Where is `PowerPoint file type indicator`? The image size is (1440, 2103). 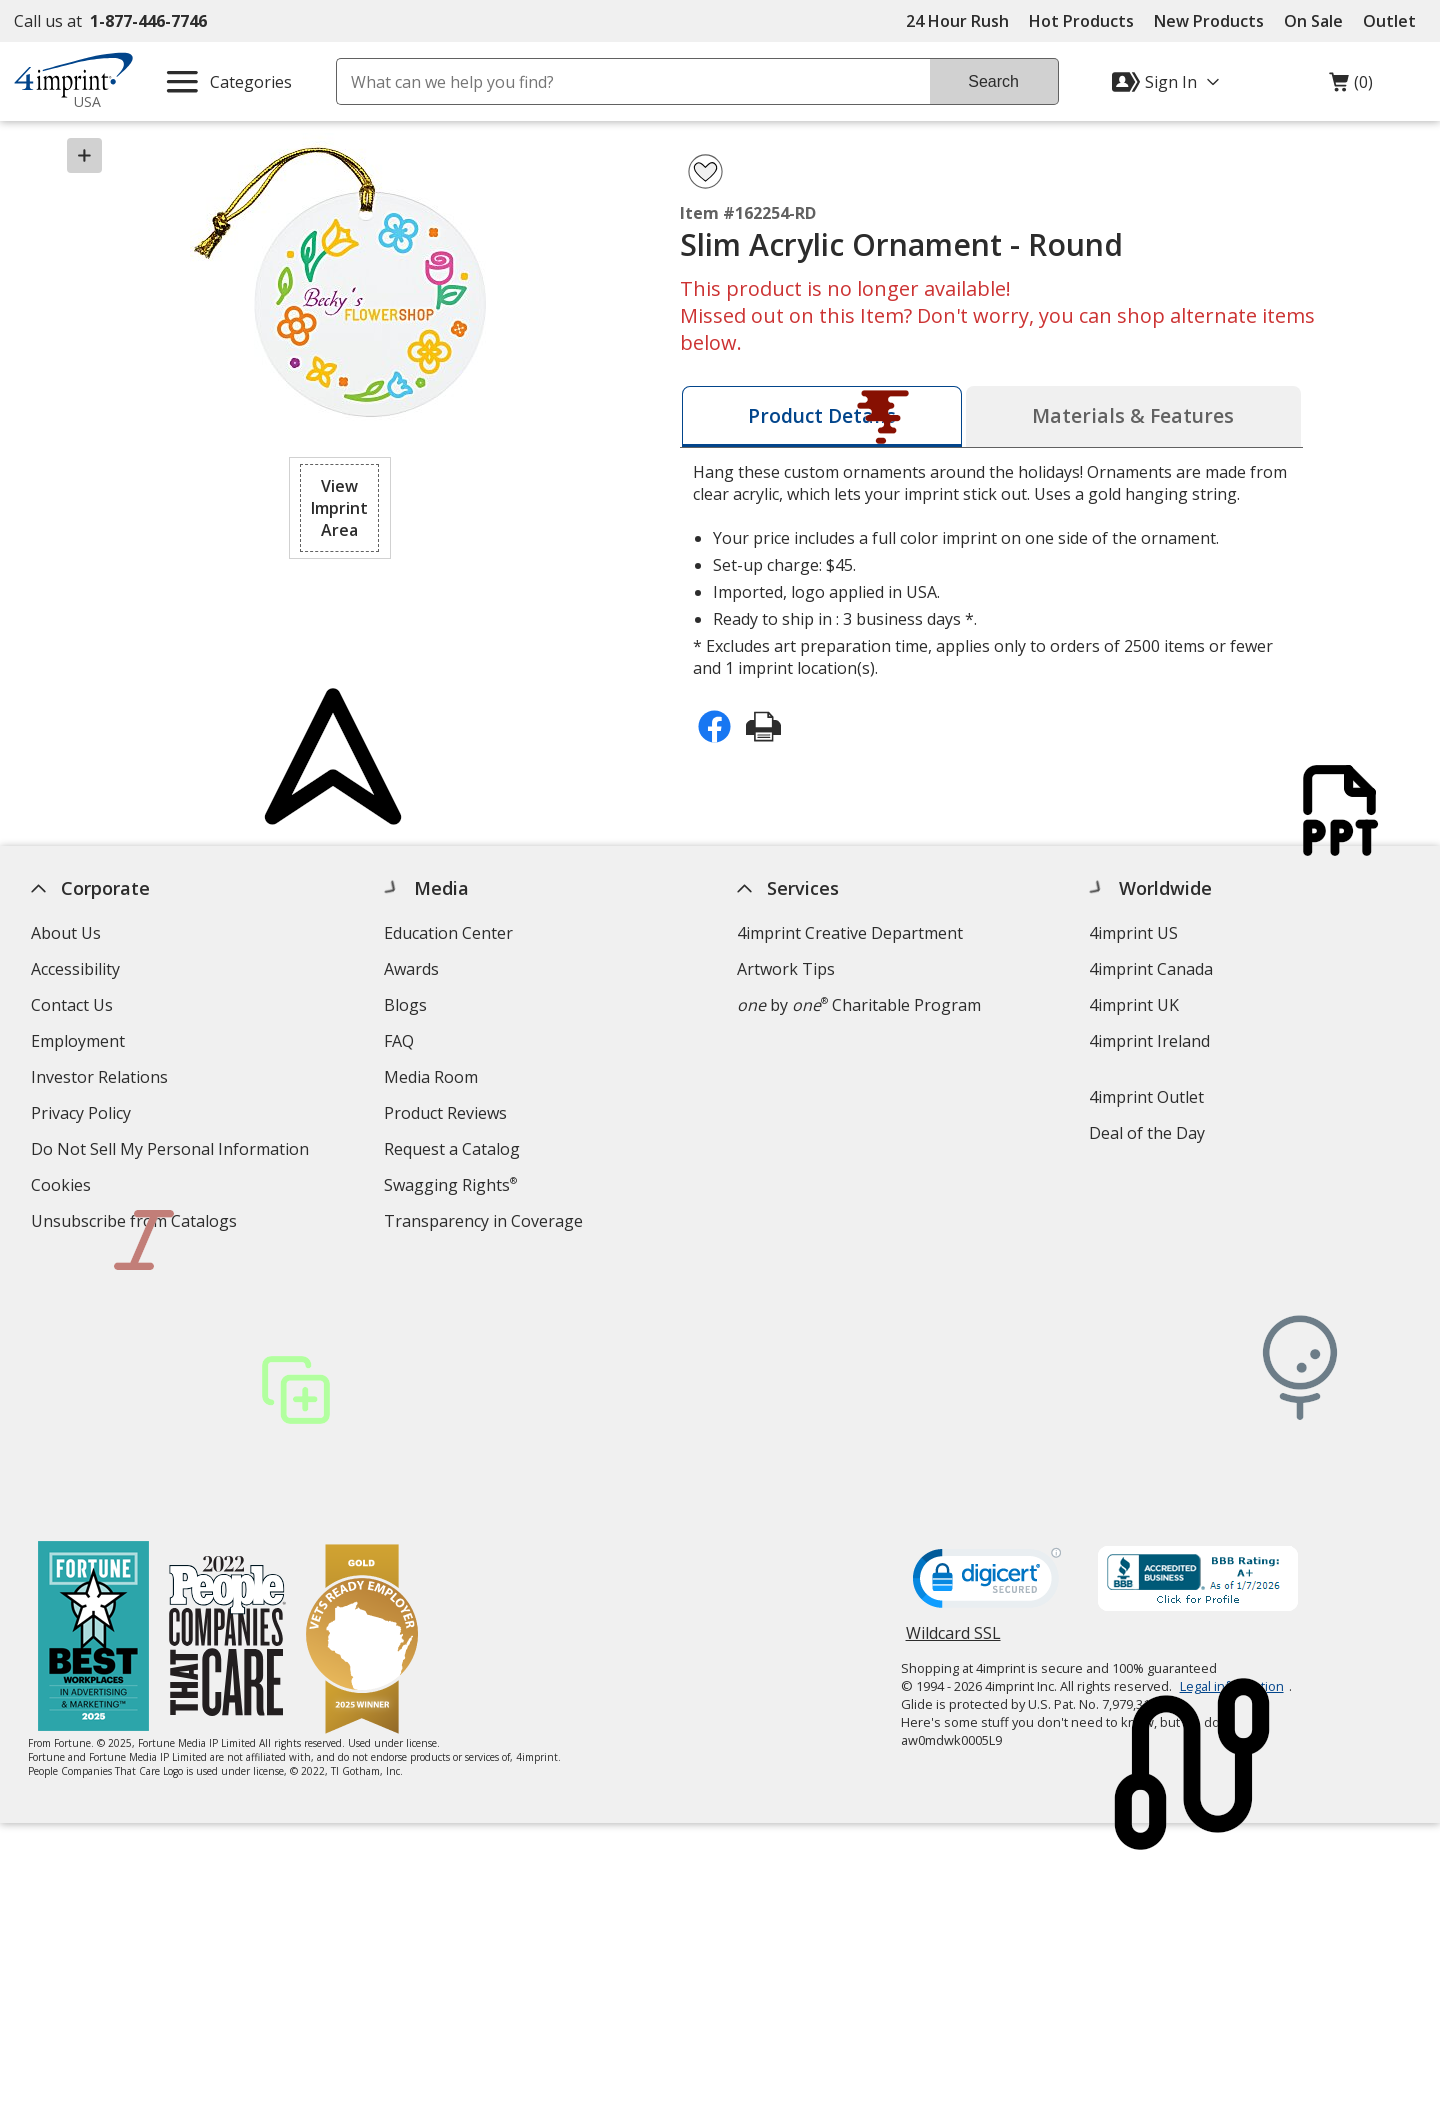 PowerPoint file type indicator is located at coordinates (1339, 810).